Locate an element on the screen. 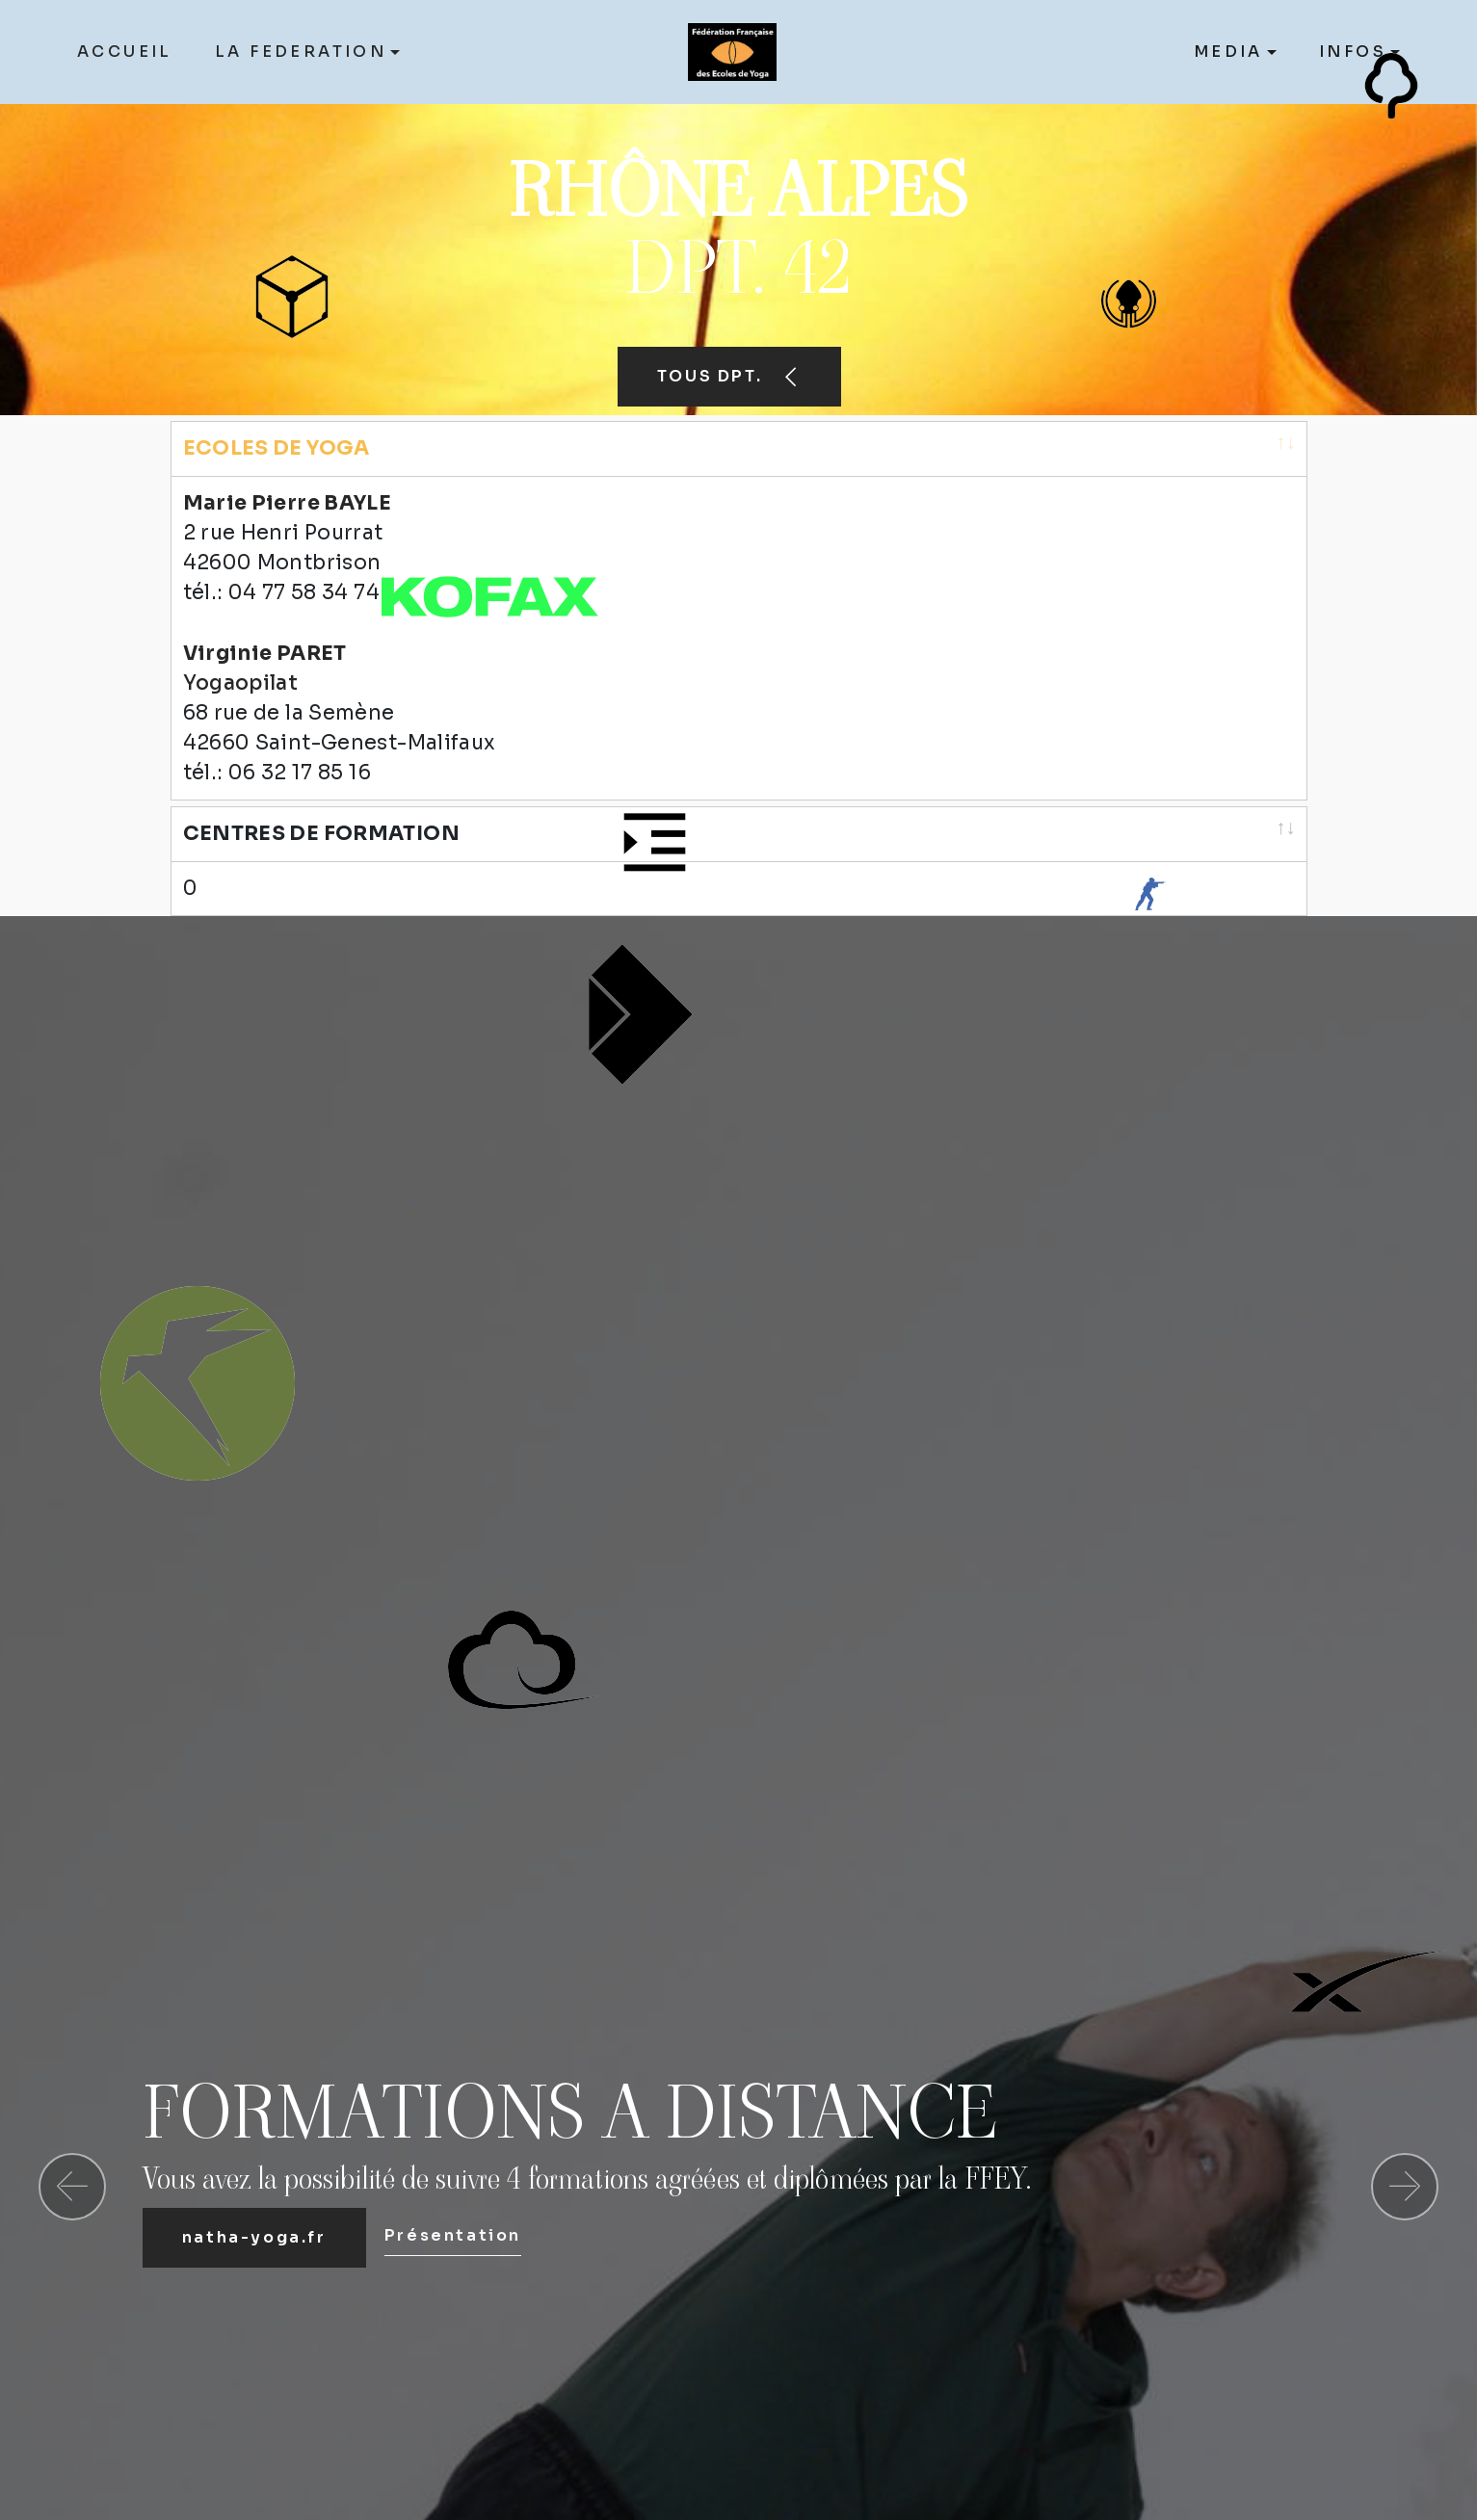 The width and height of the screenshot is (1477, 2520). launch counter-strike game is located at coordinates (1150, 894).